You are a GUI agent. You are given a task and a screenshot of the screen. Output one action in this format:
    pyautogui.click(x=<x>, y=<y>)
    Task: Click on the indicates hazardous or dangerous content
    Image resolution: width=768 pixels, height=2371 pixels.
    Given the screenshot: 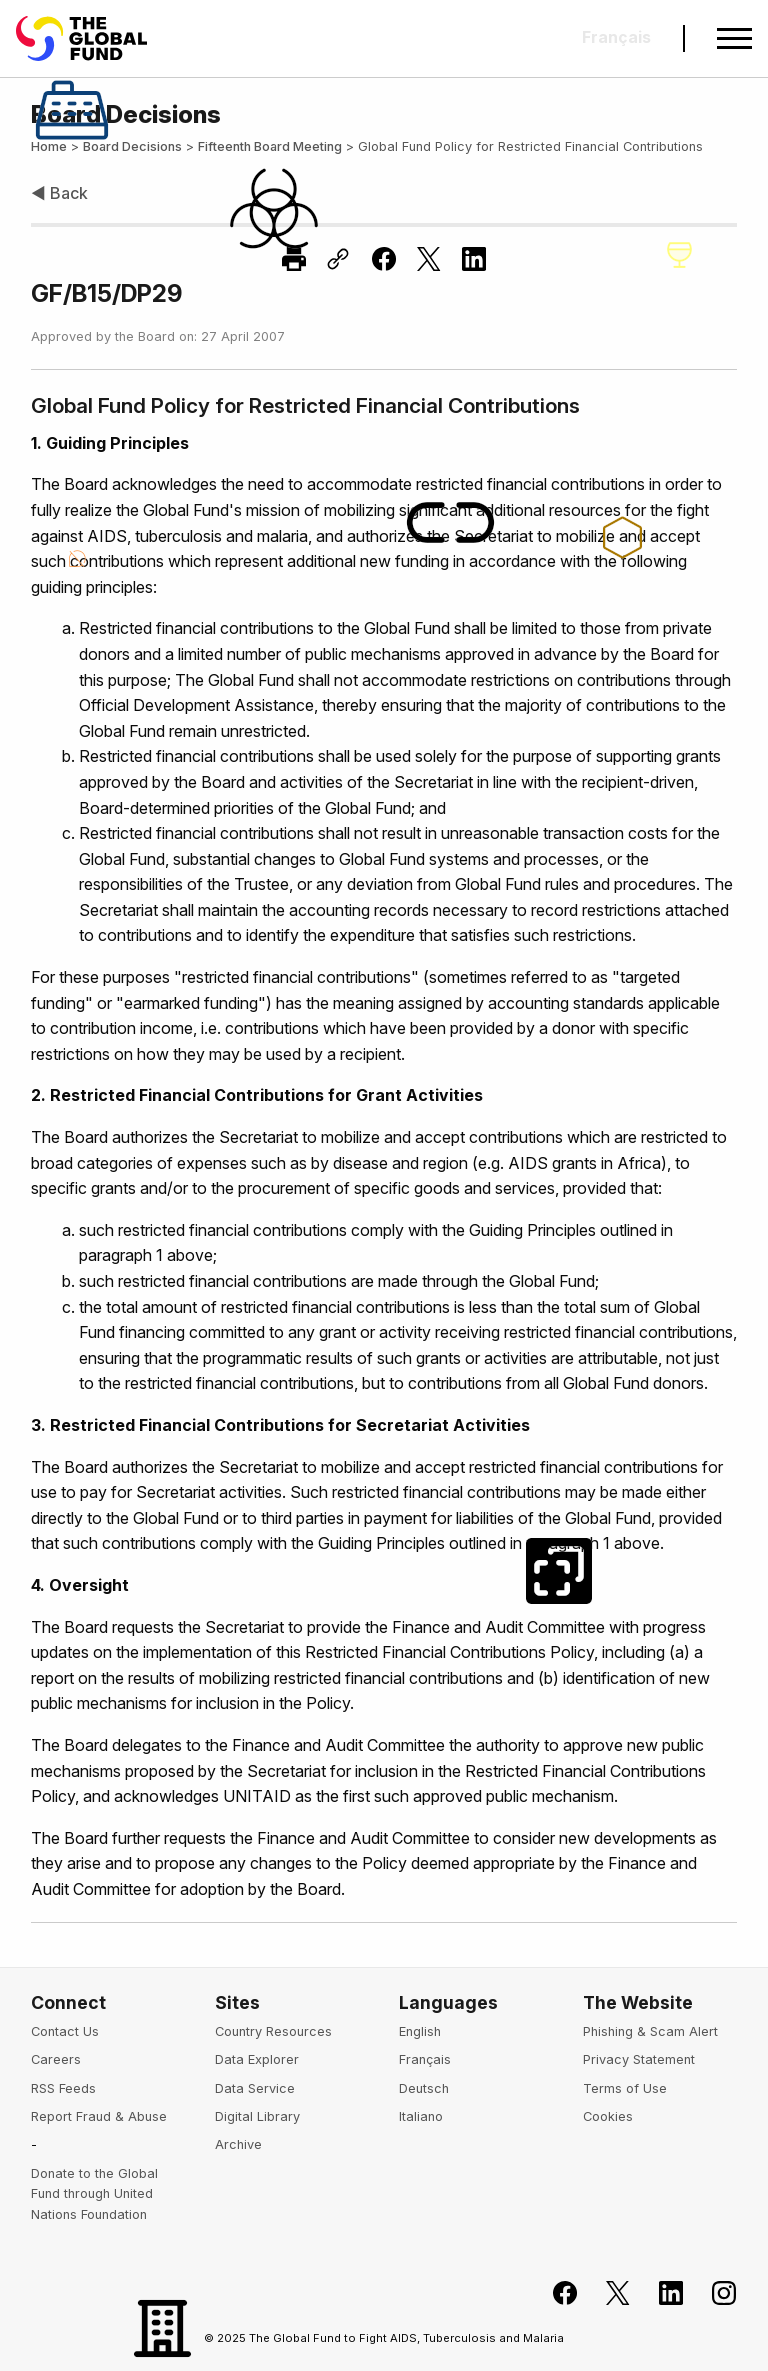 What is the action you would take?
    pyautogui.click(x=274, y=211)
    